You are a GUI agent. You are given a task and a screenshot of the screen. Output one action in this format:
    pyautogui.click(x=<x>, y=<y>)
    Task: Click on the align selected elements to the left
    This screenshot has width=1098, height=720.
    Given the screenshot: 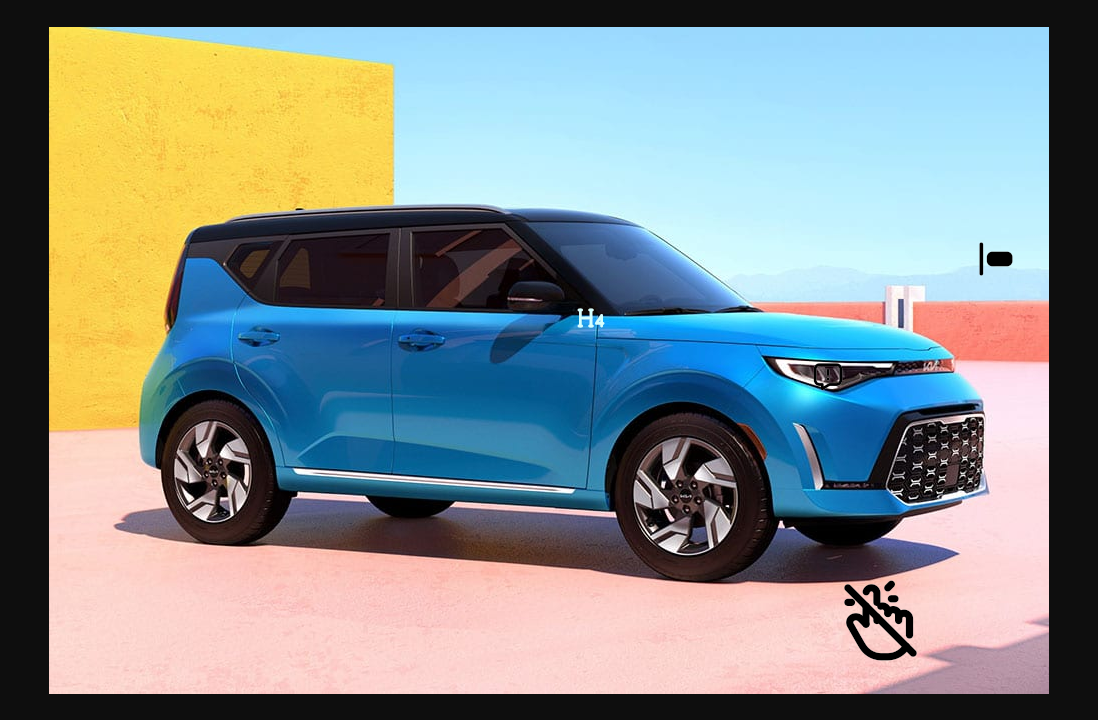 What is the action you would take?
    pyautogui.click(x=996, y=259)
    